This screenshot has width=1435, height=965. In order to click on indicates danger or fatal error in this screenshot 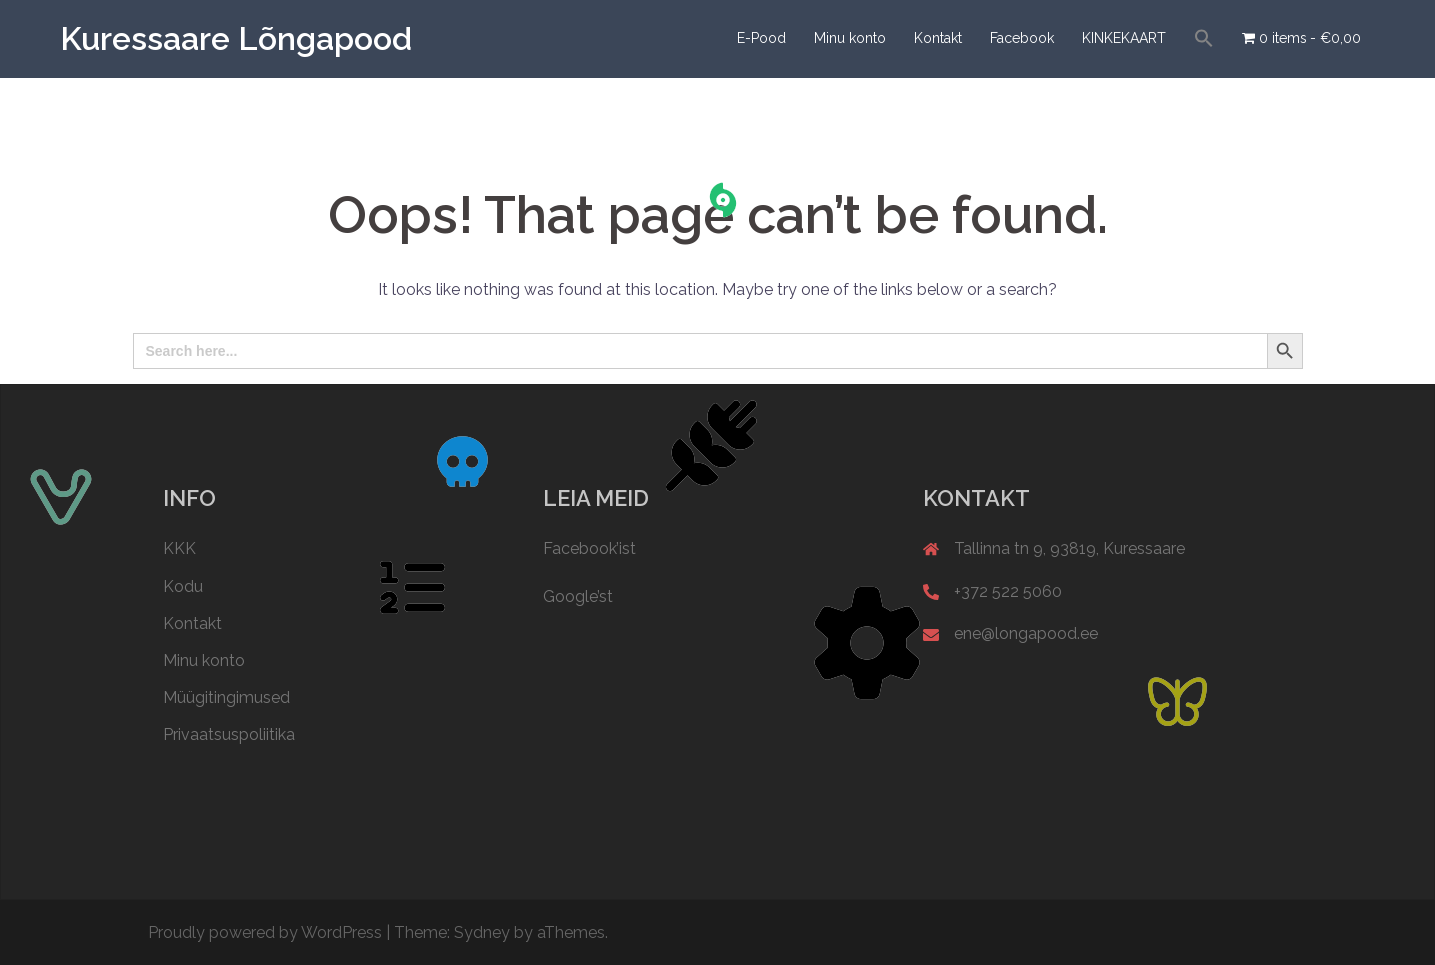, I will do `click(462, 461)`.